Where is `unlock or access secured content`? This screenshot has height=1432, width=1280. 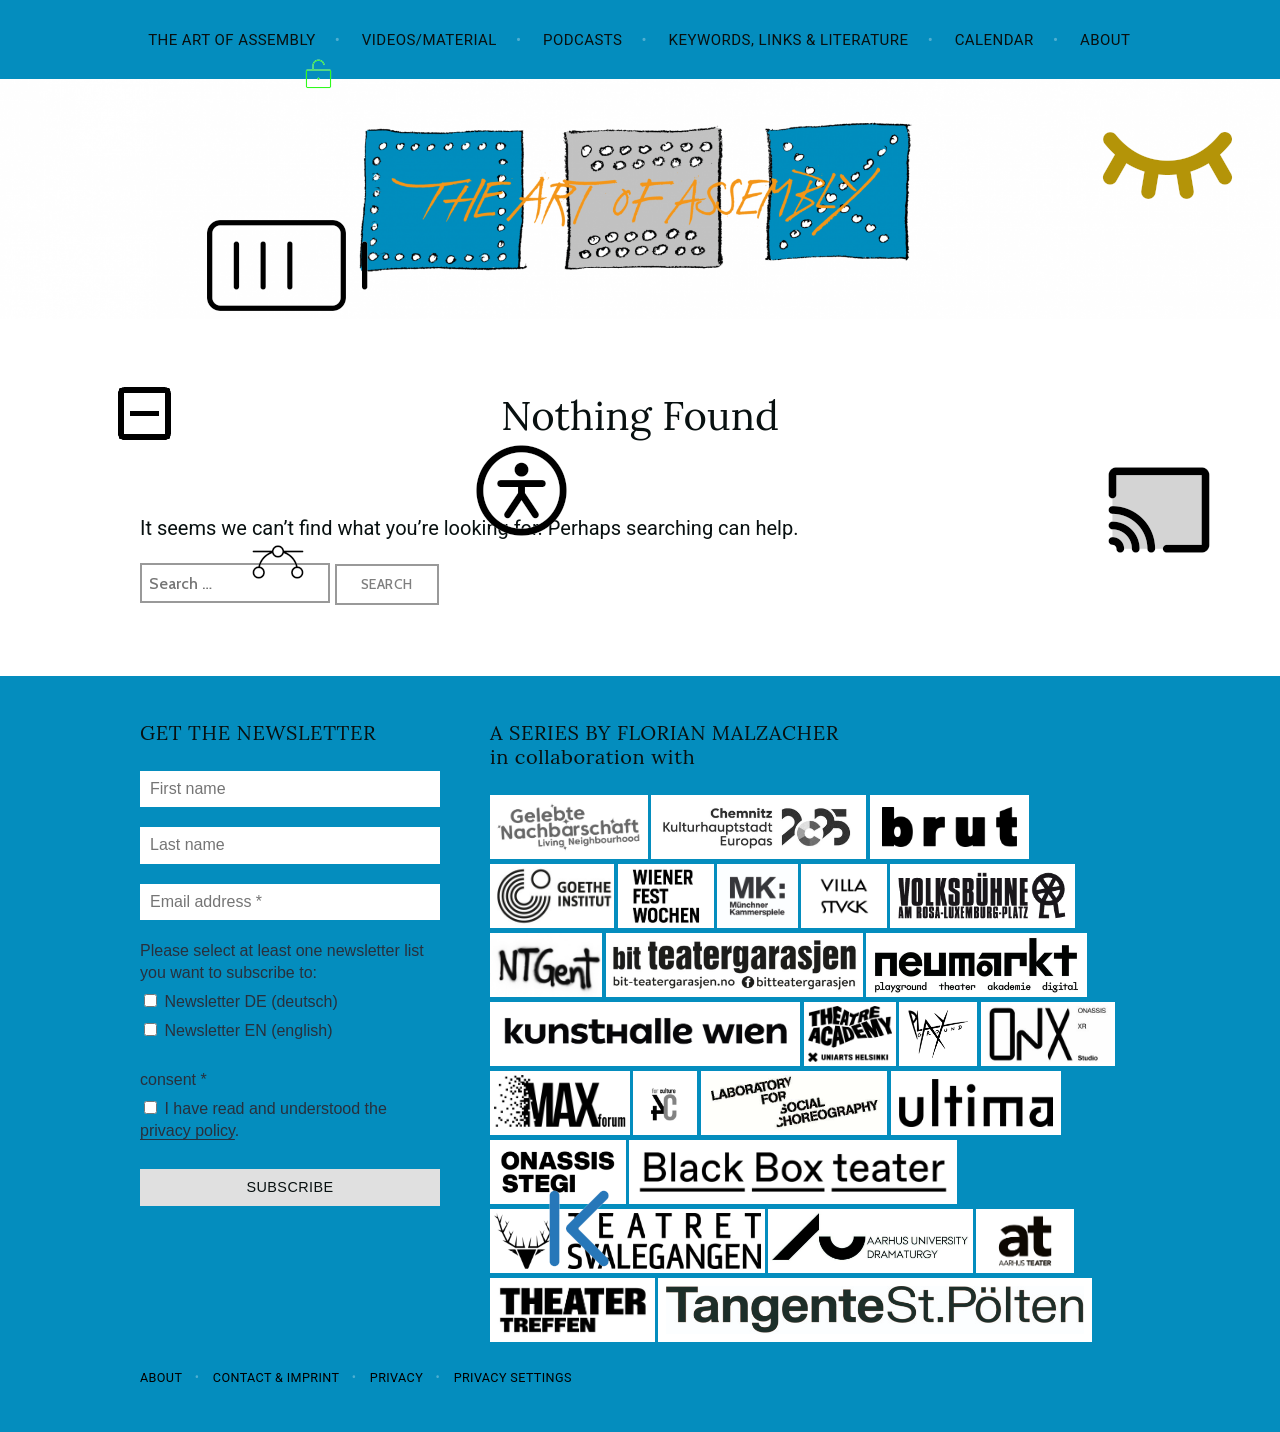
unlock or access secured content is located at coordinates (318, 75).